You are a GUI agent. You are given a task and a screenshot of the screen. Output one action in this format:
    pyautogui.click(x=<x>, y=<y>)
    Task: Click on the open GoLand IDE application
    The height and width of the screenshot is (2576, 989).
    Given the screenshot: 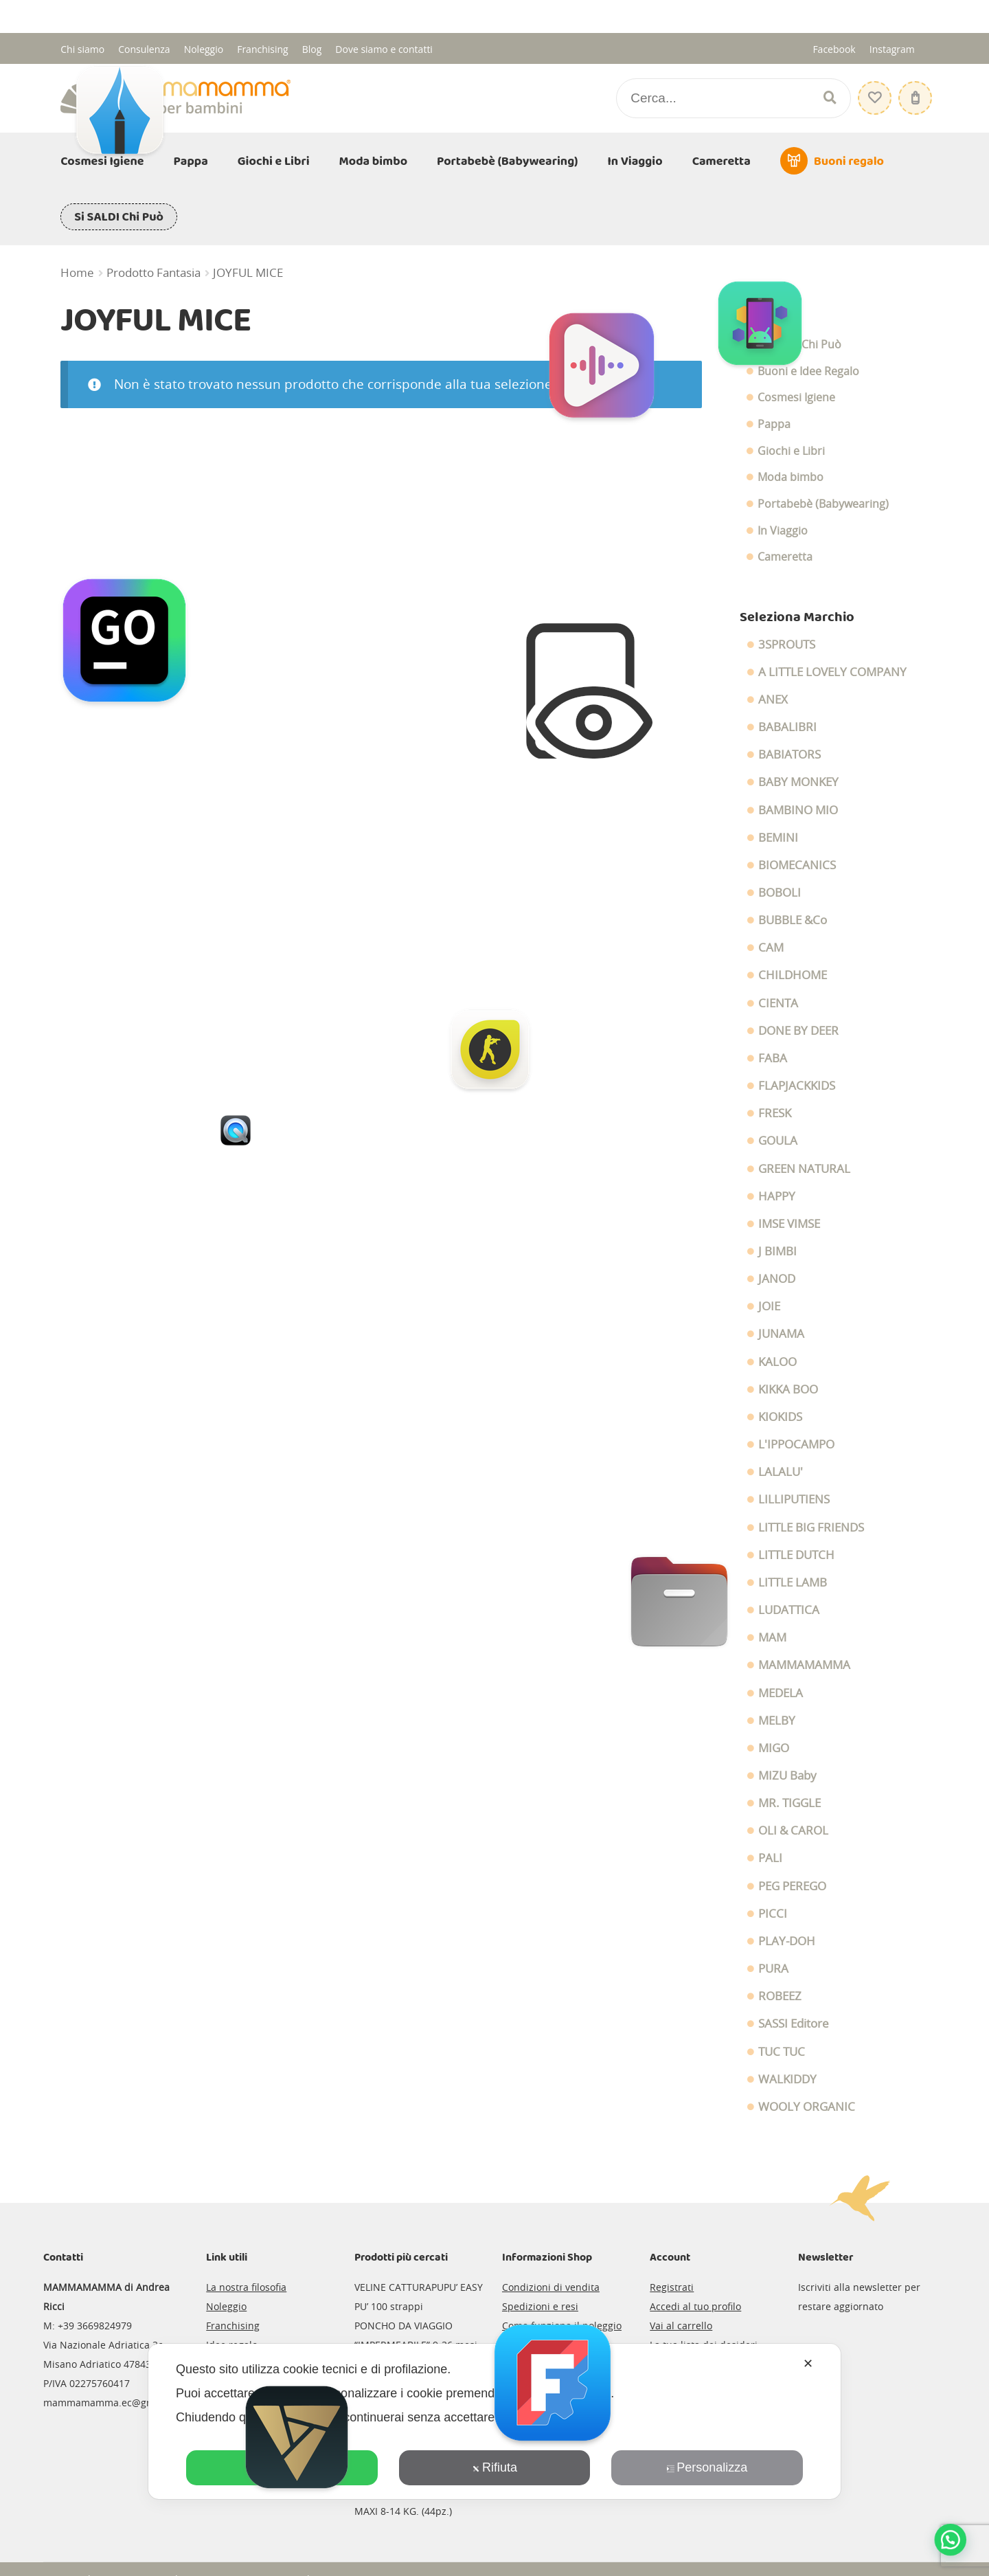 What is the action you would take?
    pyautogui.click(x=124, y=640)
    